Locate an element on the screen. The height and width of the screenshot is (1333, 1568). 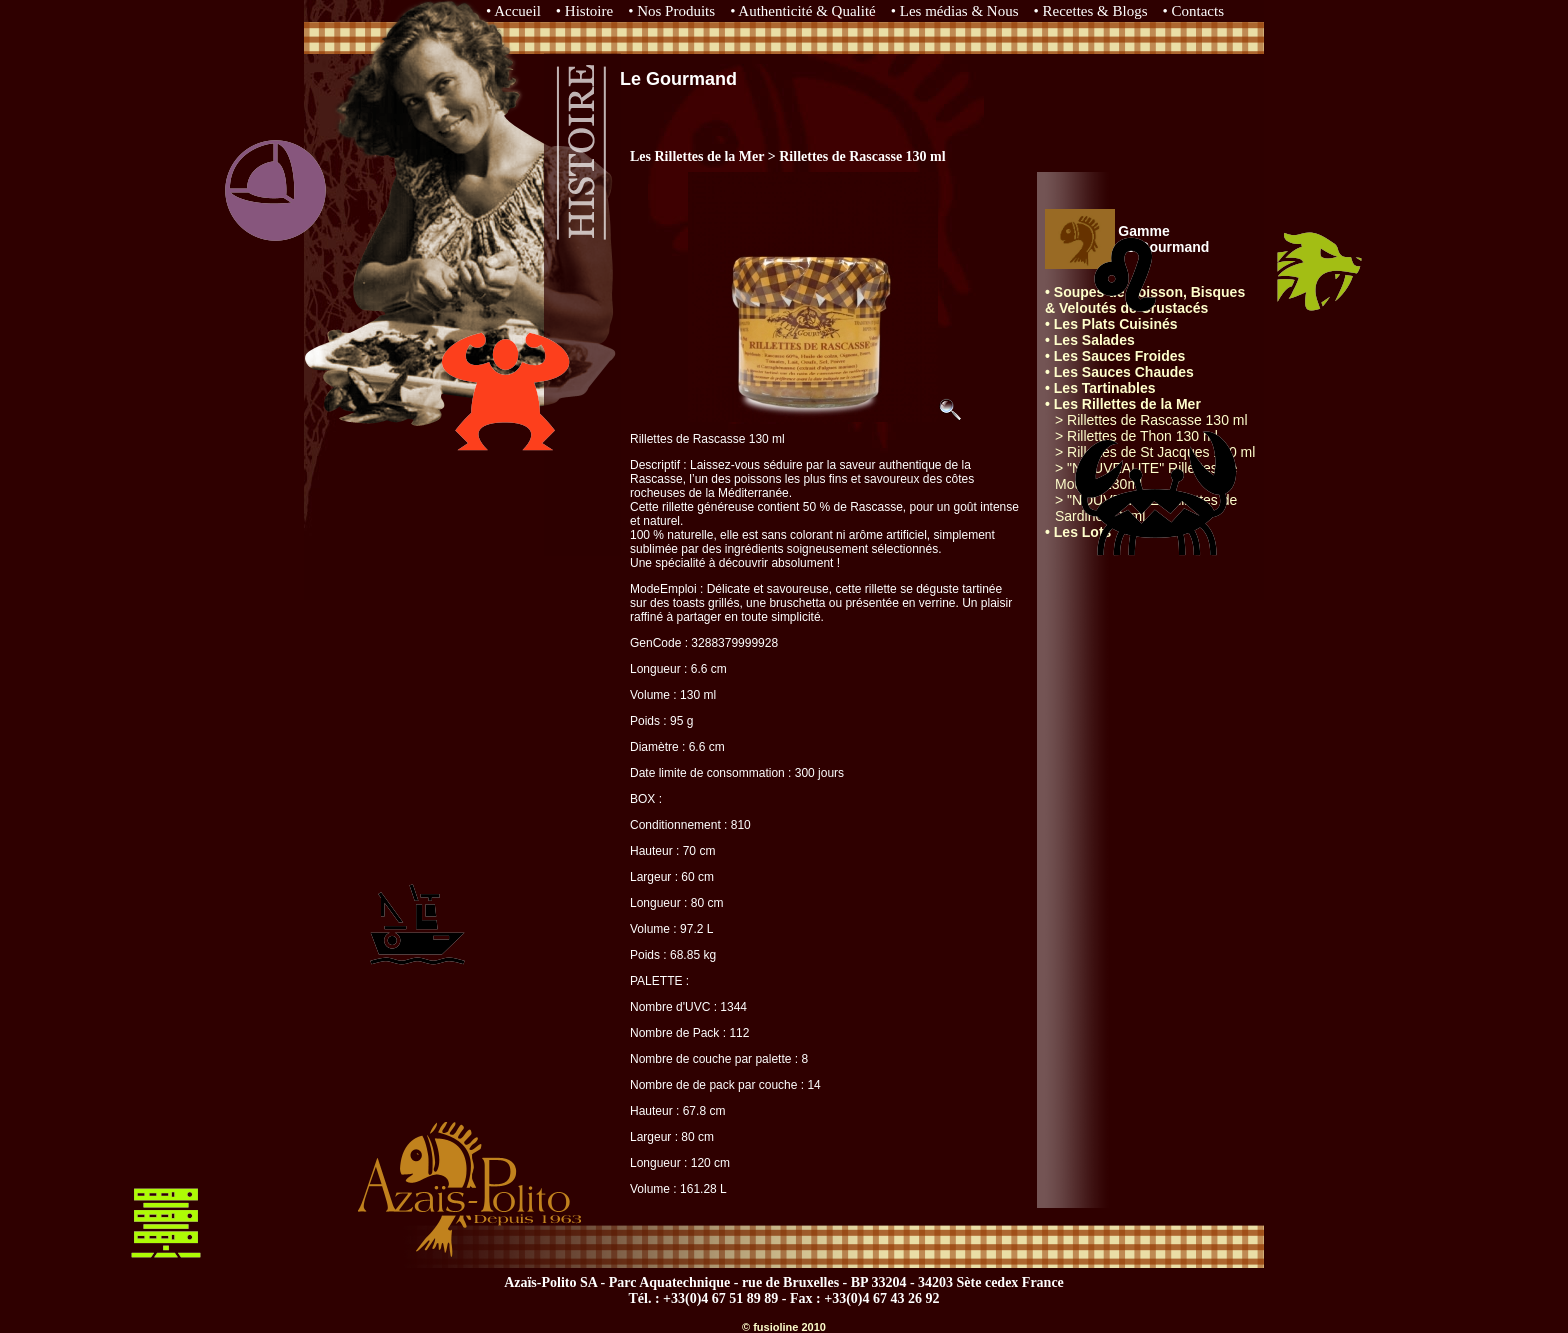
indicates strength or power attribute in a game is located at coordinates (506, 390).